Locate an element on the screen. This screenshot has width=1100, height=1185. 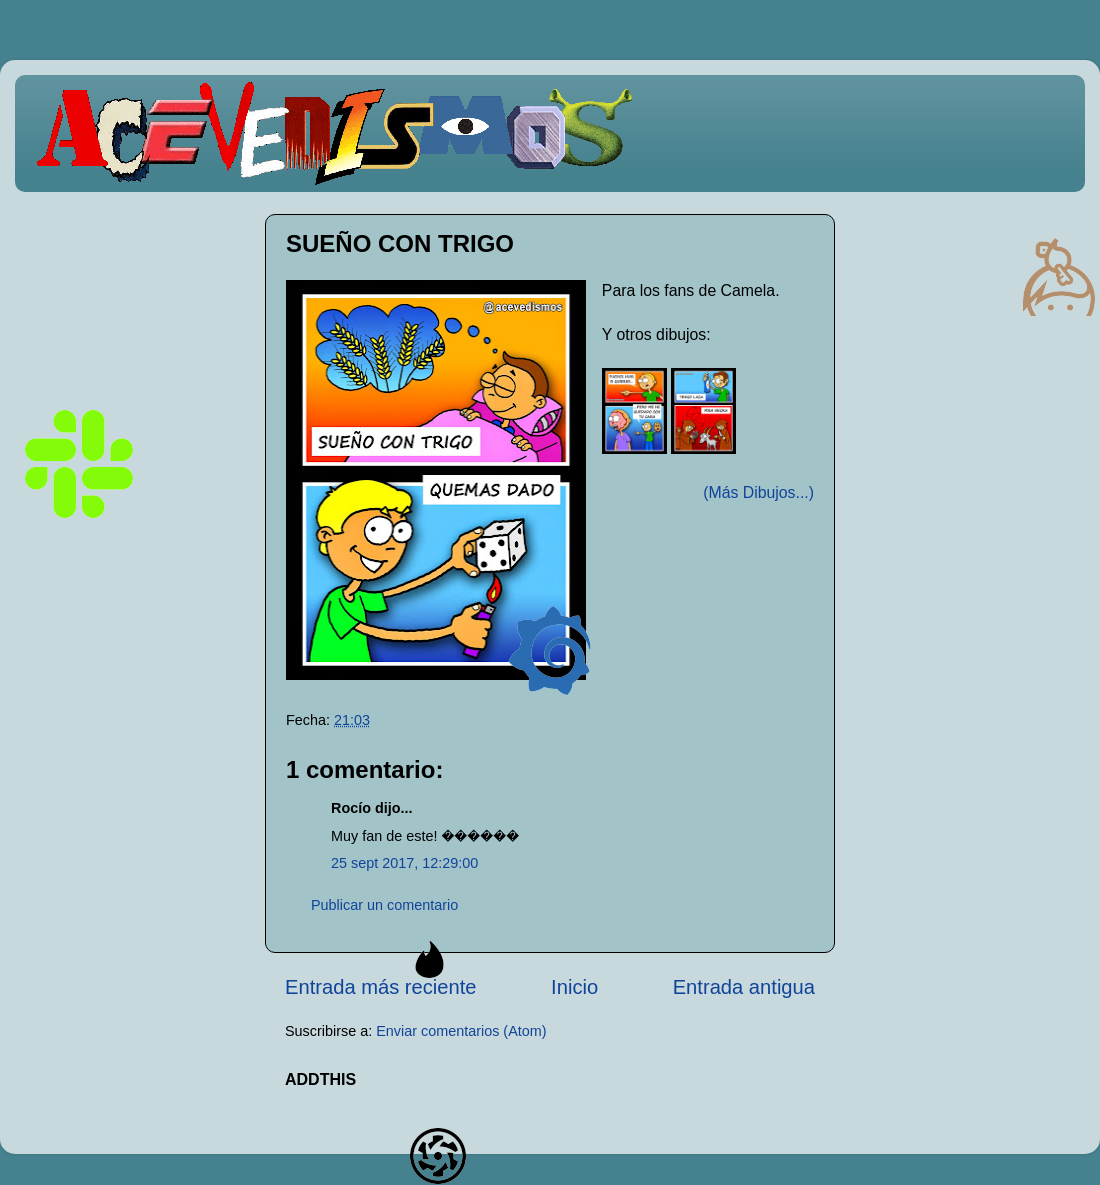
quasar framework logo is located at coordinates (438, 1156).